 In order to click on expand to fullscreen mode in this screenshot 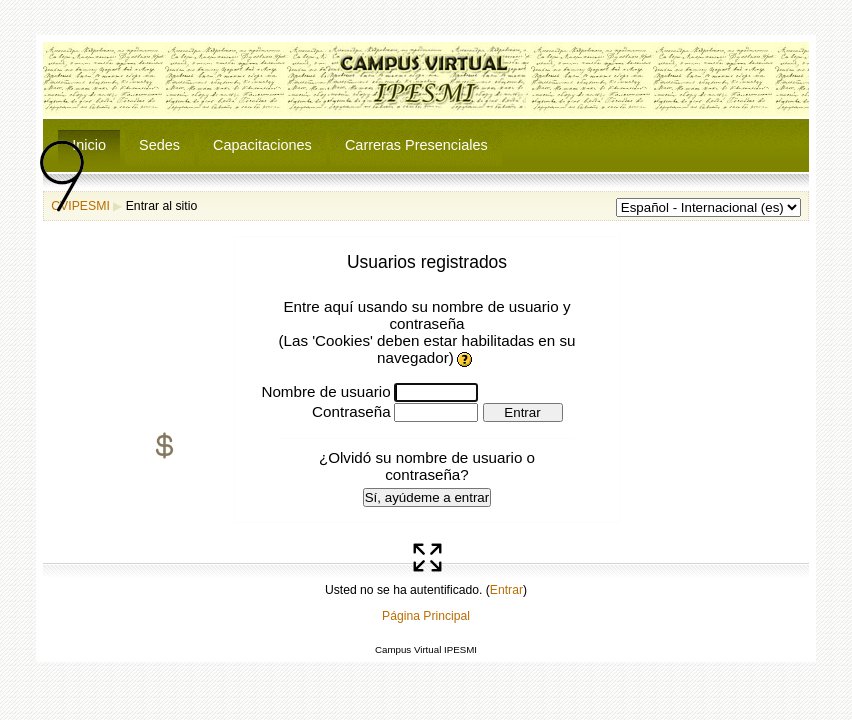, I will do `click(427, 557)`.